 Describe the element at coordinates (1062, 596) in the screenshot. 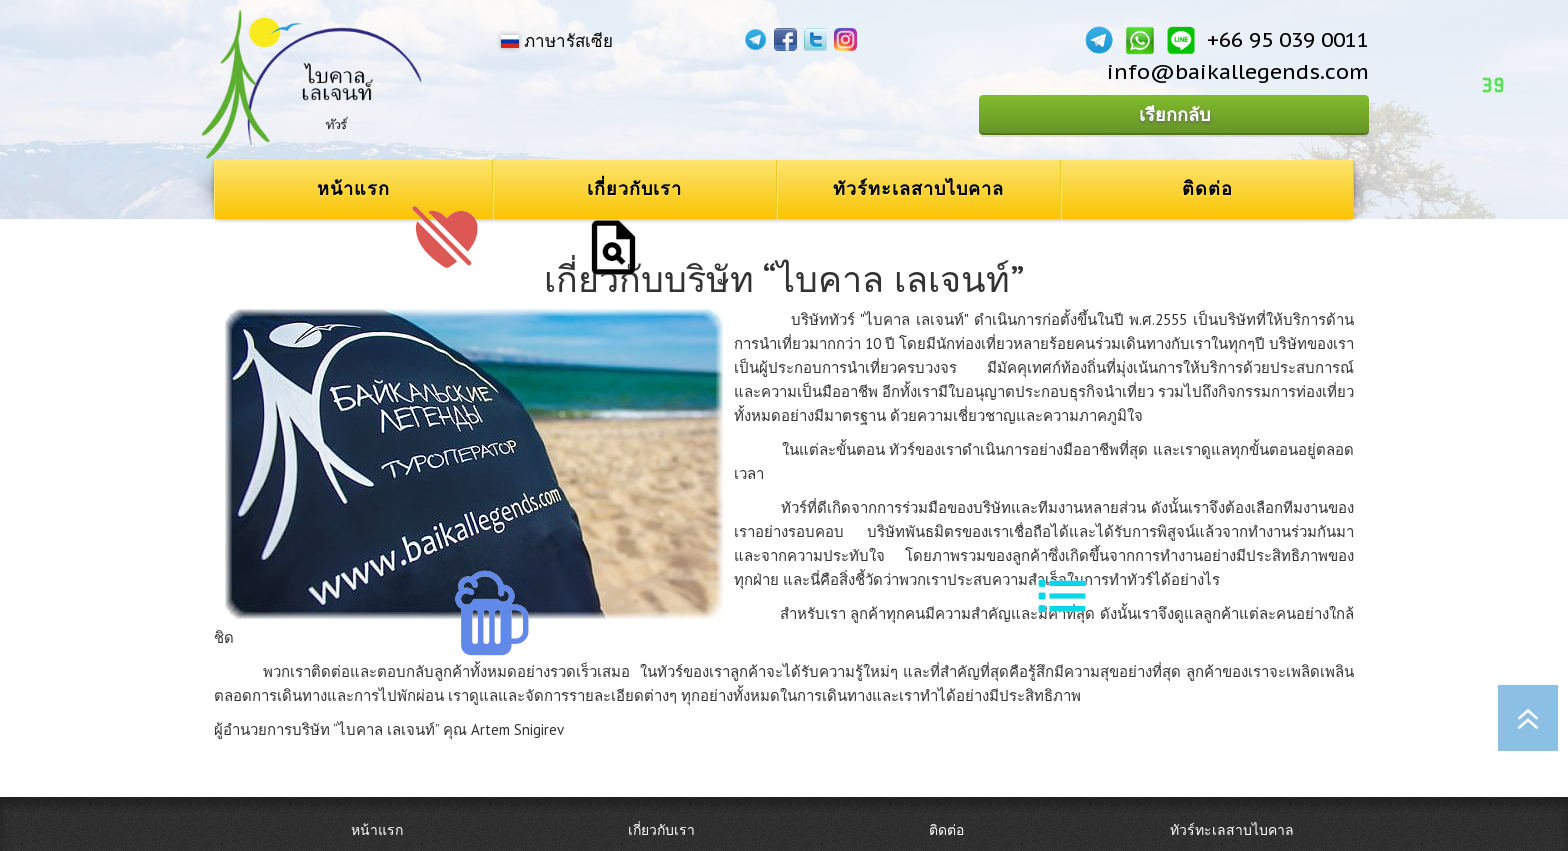

I see `view items in a list format` at that location.